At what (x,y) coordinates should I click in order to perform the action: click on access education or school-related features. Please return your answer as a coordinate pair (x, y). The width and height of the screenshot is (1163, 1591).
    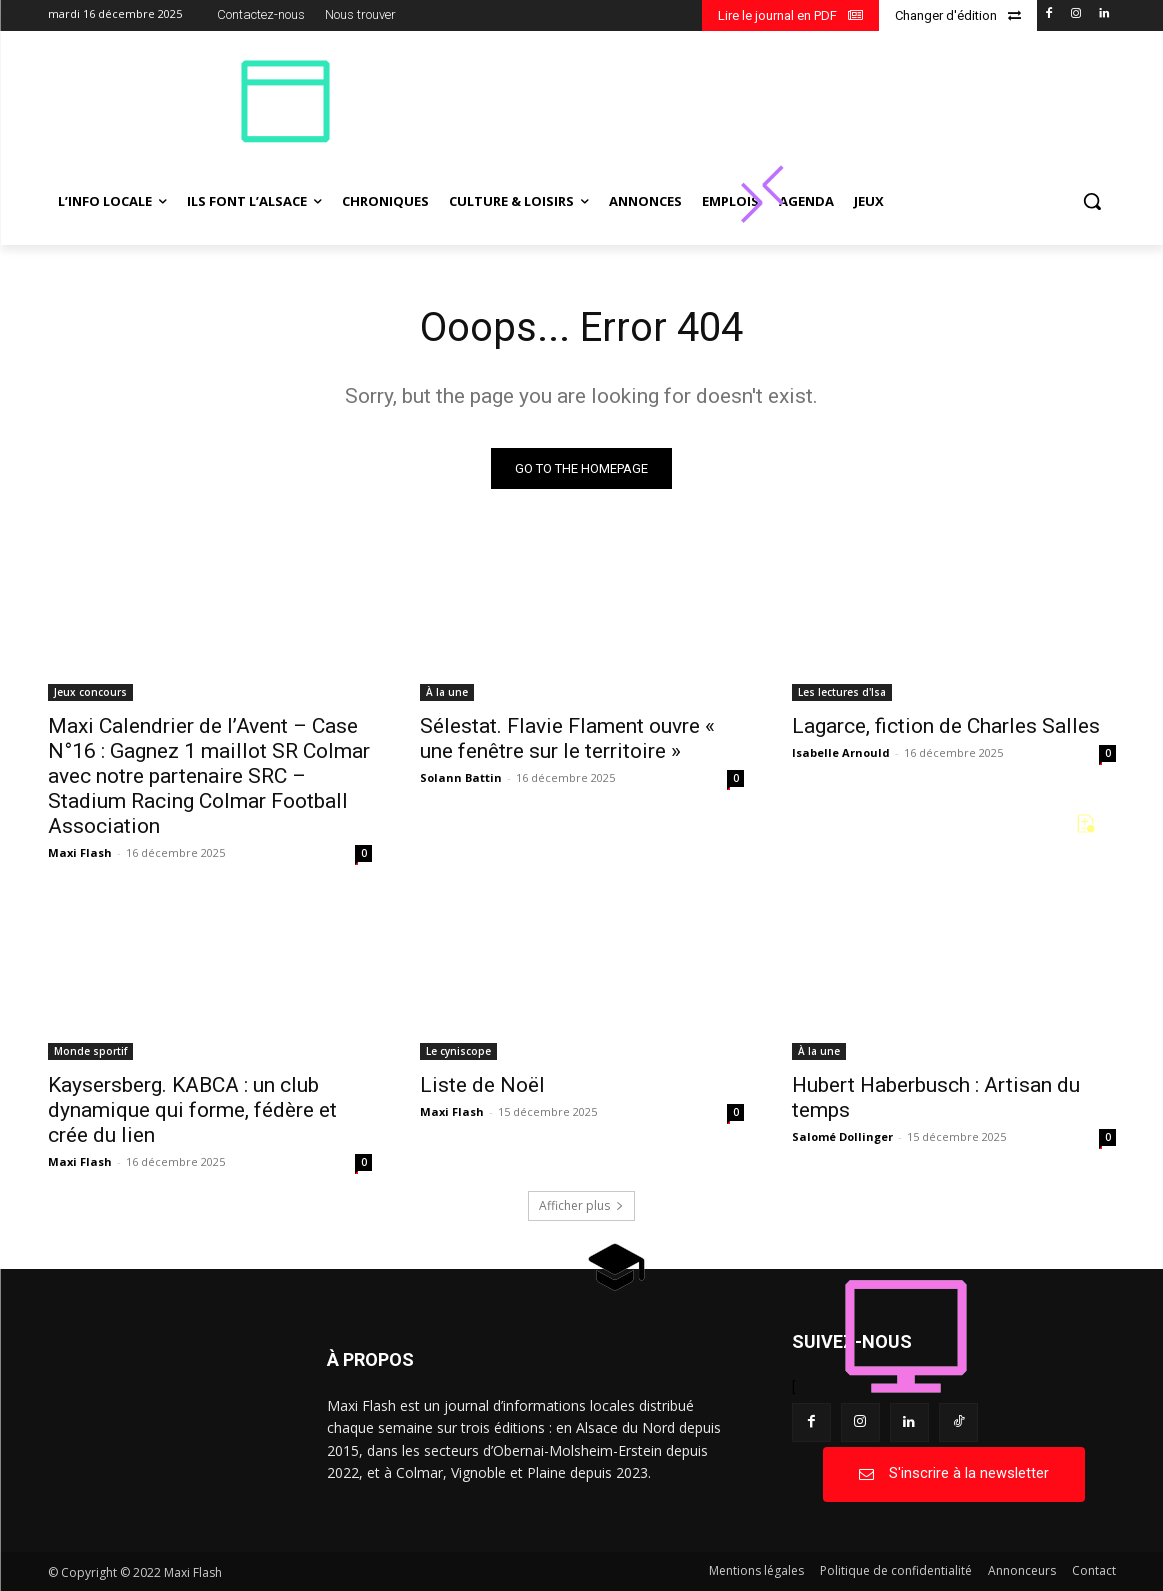
    Looking at the image, I should click on (615, 1267).